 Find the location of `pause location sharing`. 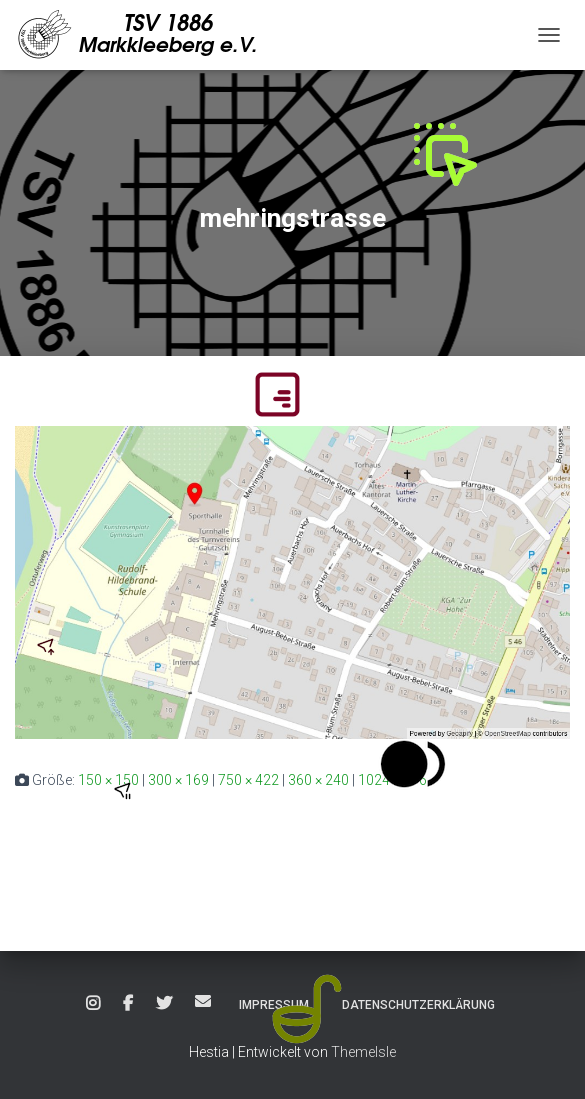

pause location sharing is located at coordinates (122, 790).